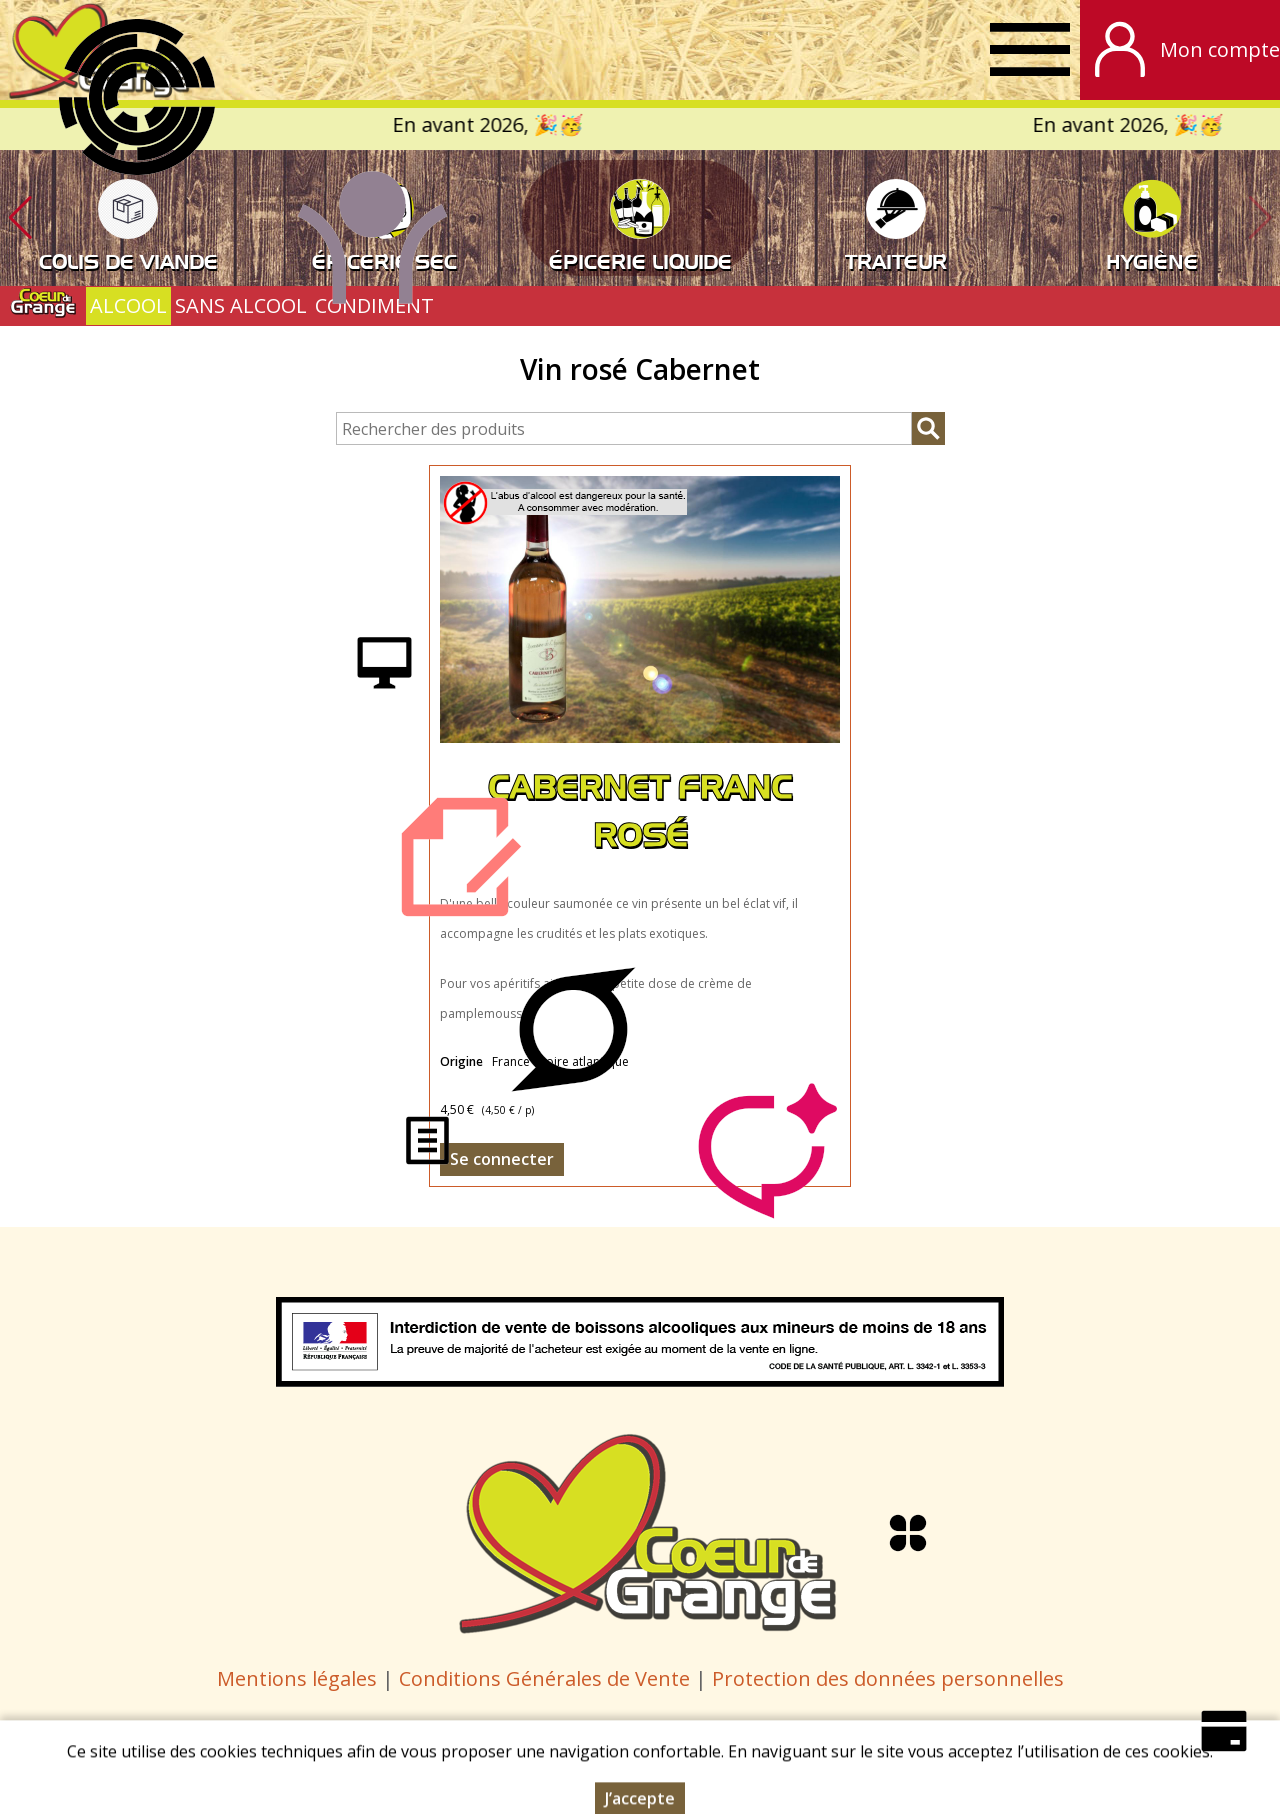 This screenshot has width=1280, height=1814. What do you see at coordinates (761, 1152) in the screenshot?
I see `start a conversation with AI assistant` at bounding box center [761, 1152].